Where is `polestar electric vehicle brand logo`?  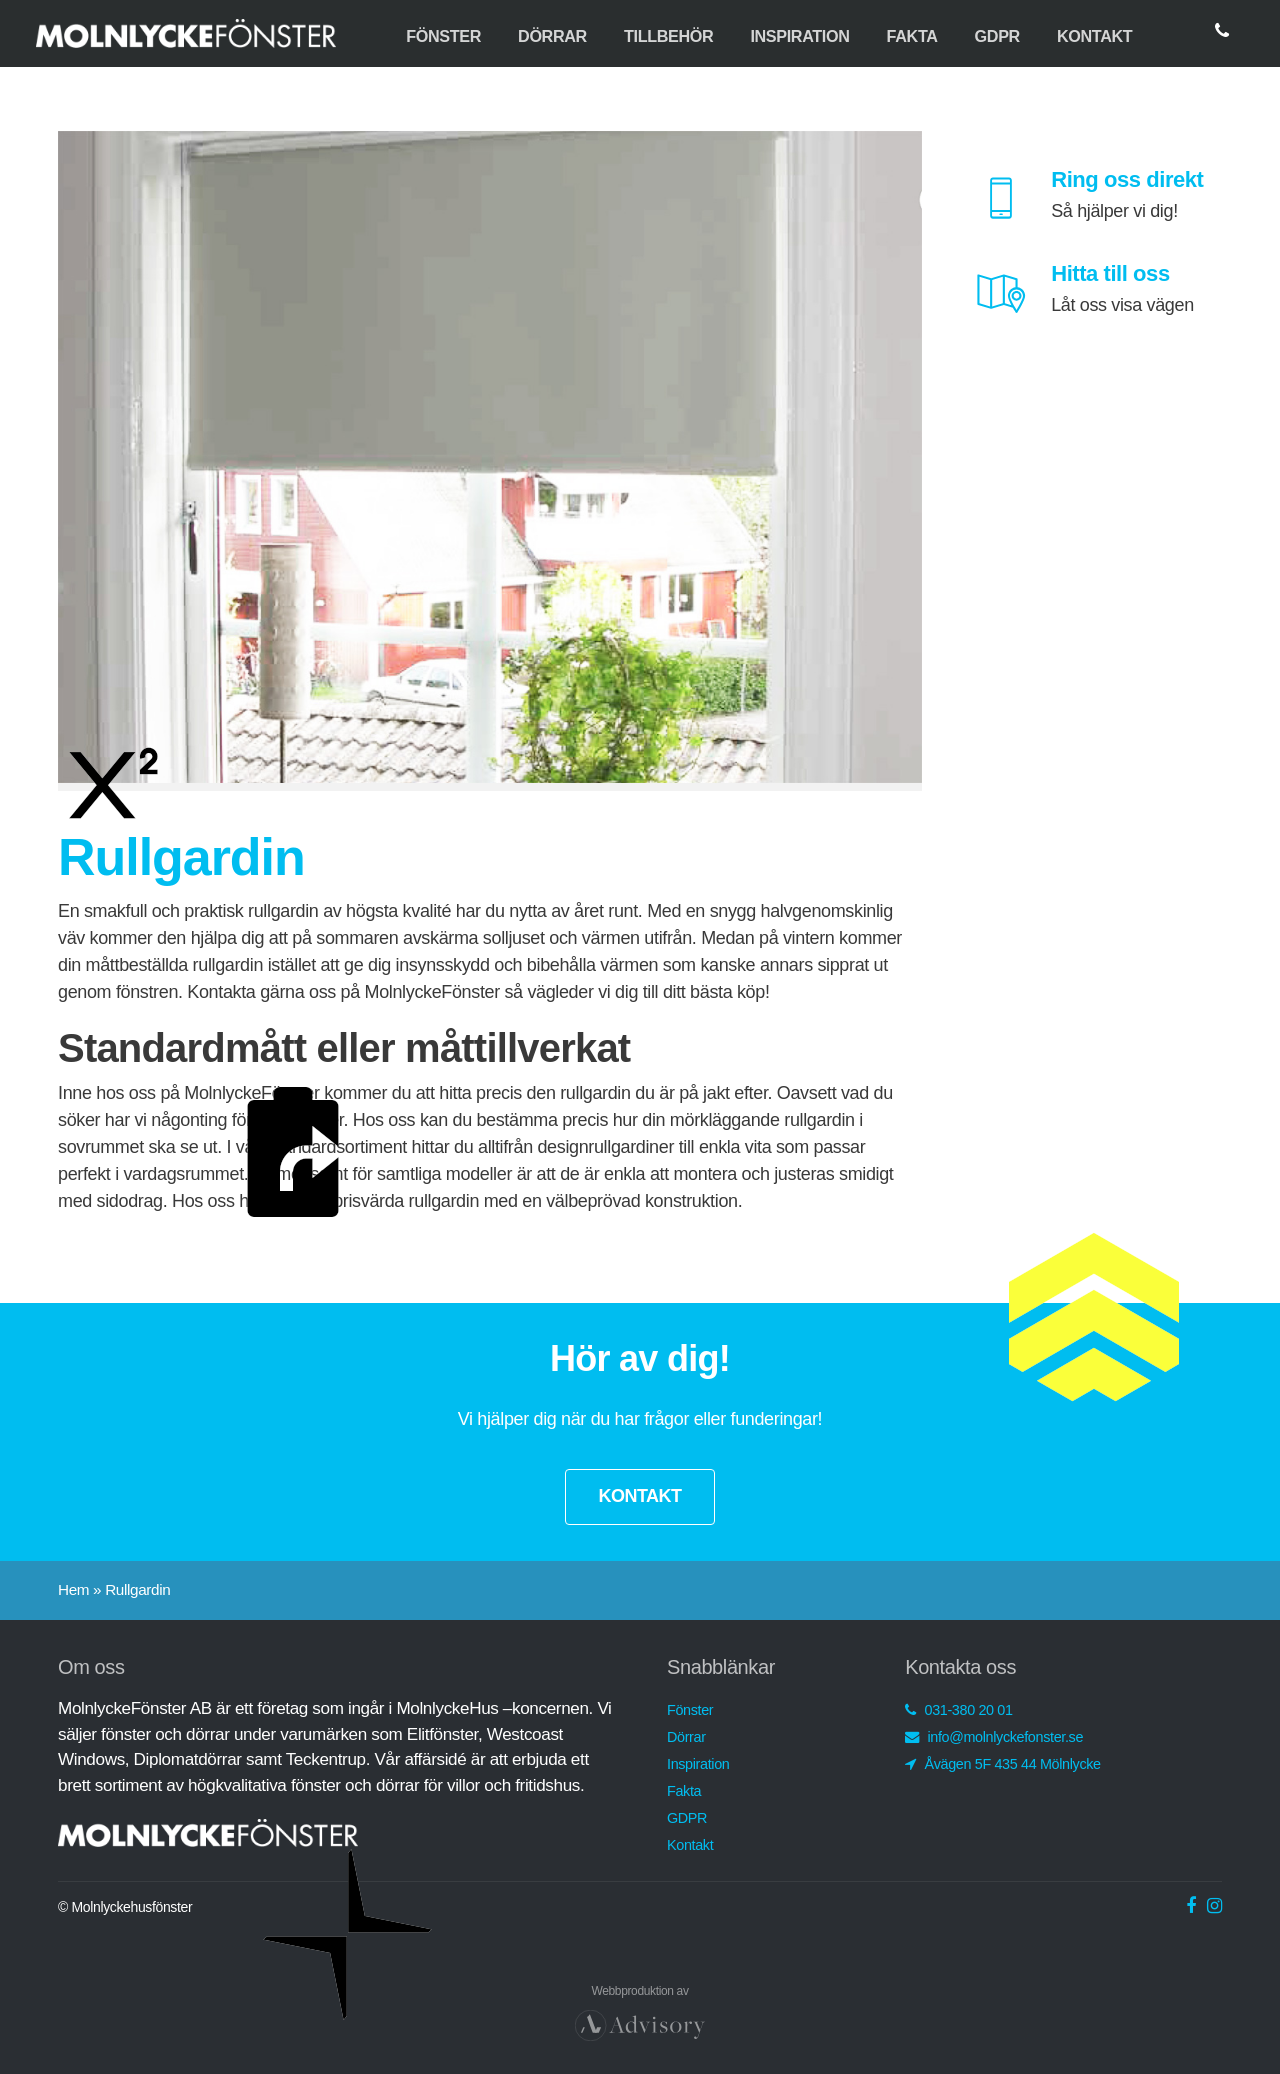
polestar electric vehicle brand logo is located at coordinates (347, 1934).